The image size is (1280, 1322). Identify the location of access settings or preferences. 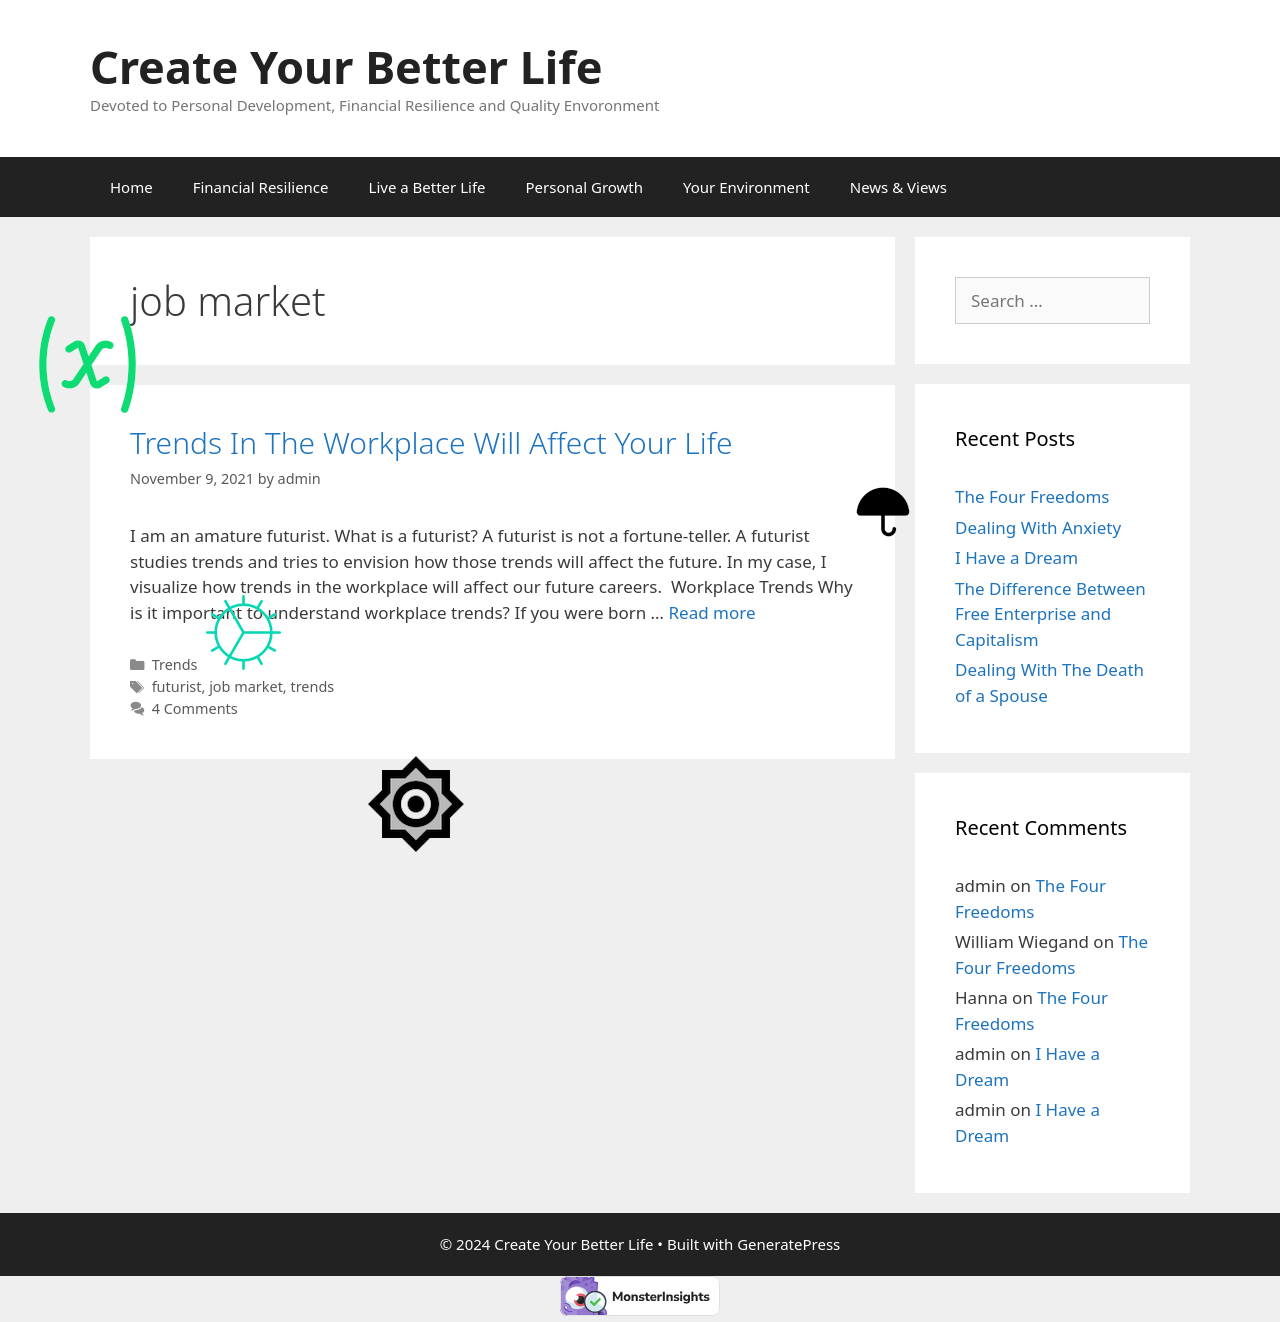
(243, 632).